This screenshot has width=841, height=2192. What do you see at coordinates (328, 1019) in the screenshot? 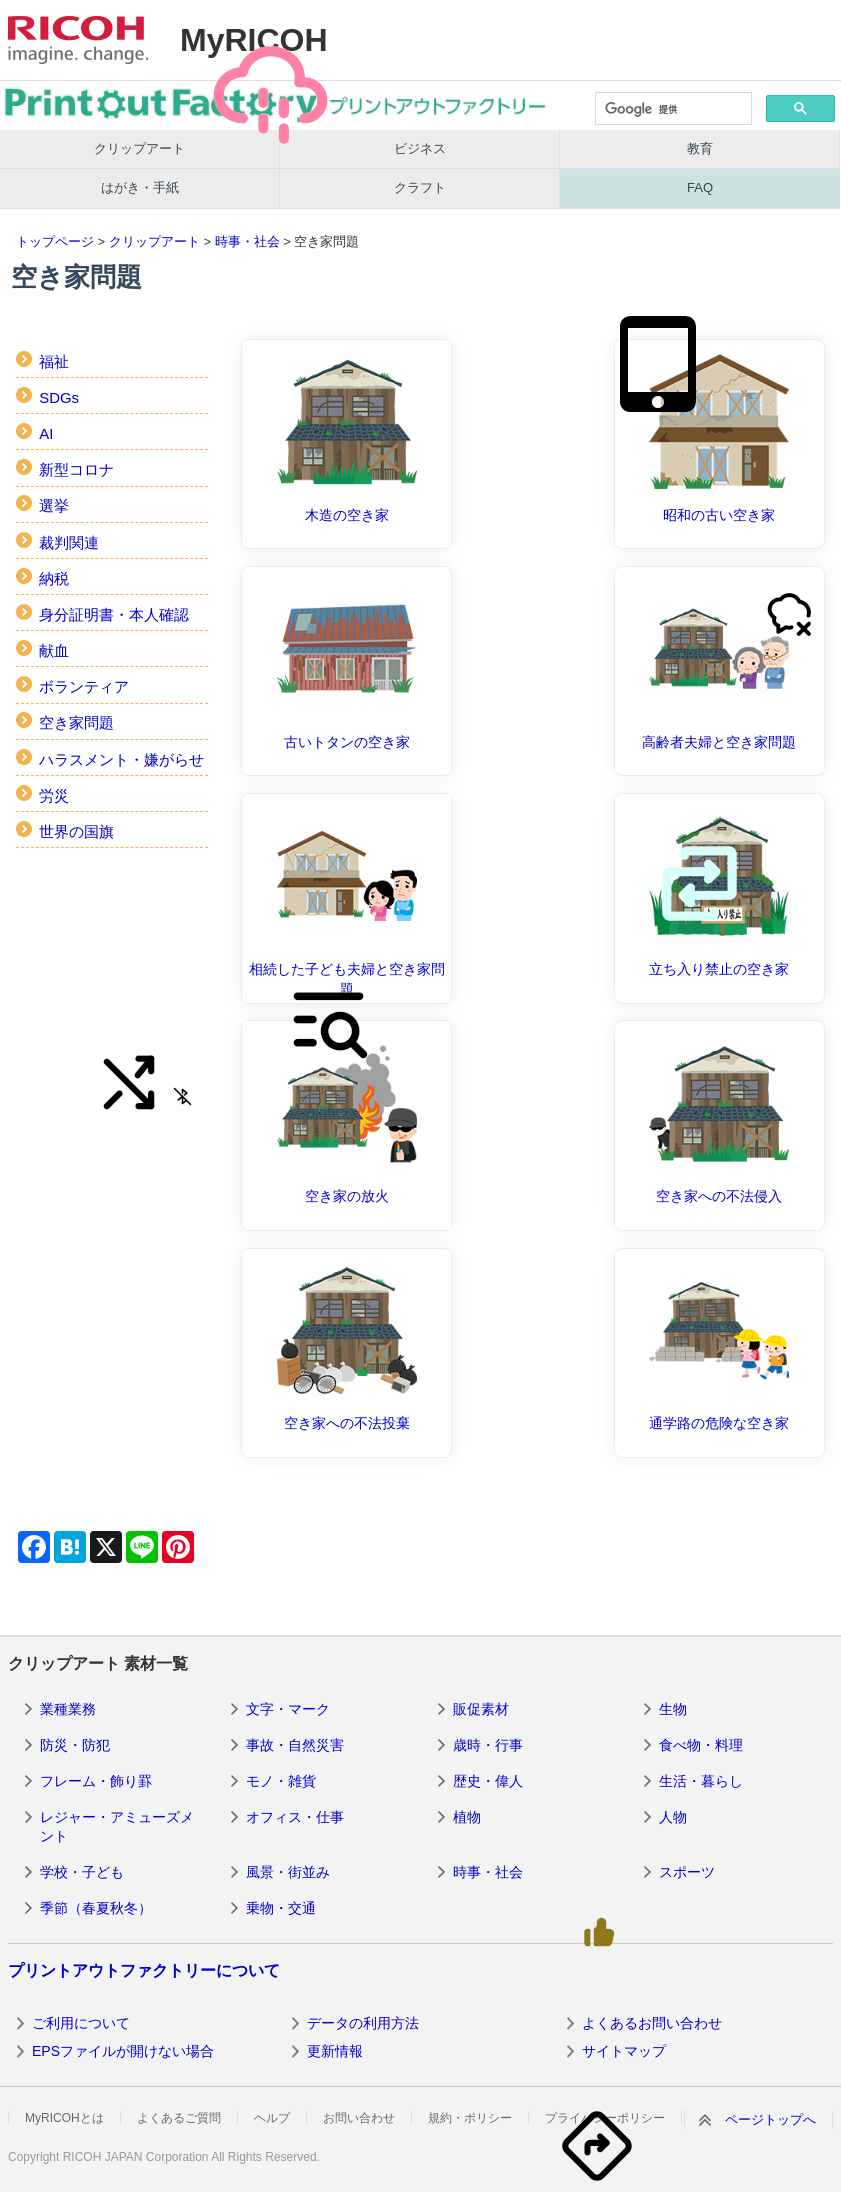
I see `search within a list or document` at bounding box center [328, 1019].